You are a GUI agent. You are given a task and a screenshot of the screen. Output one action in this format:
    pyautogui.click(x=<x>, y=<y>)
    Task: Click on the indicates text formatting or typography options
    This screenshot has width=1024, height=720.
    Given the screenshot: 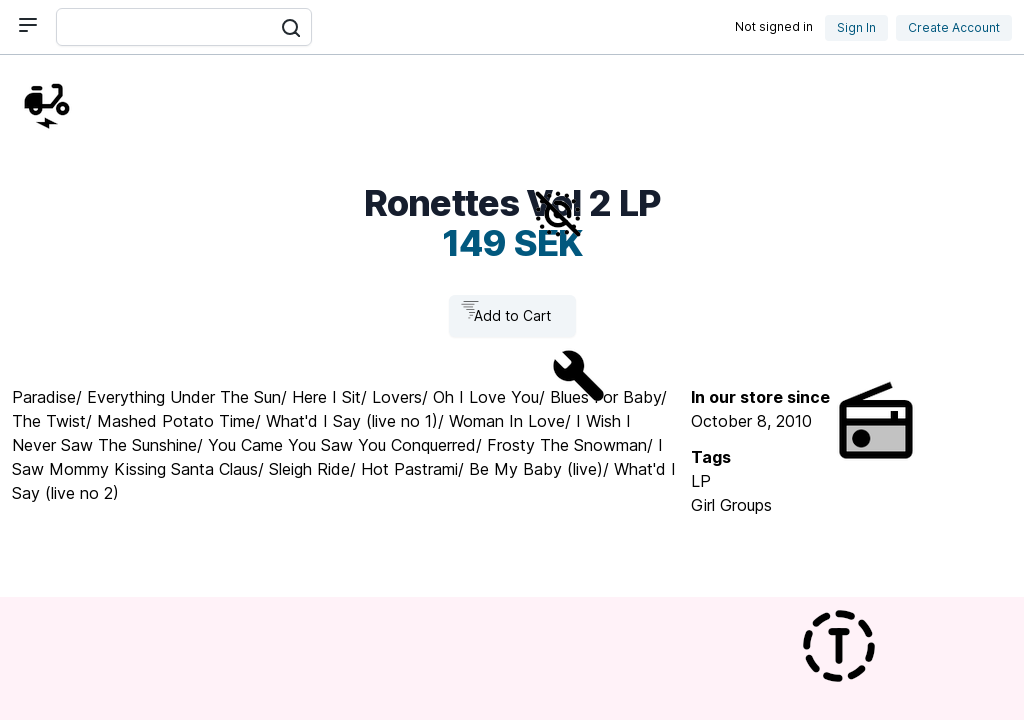 What is the action you would take?
    pyautogui.click(x=839, y=646)
    